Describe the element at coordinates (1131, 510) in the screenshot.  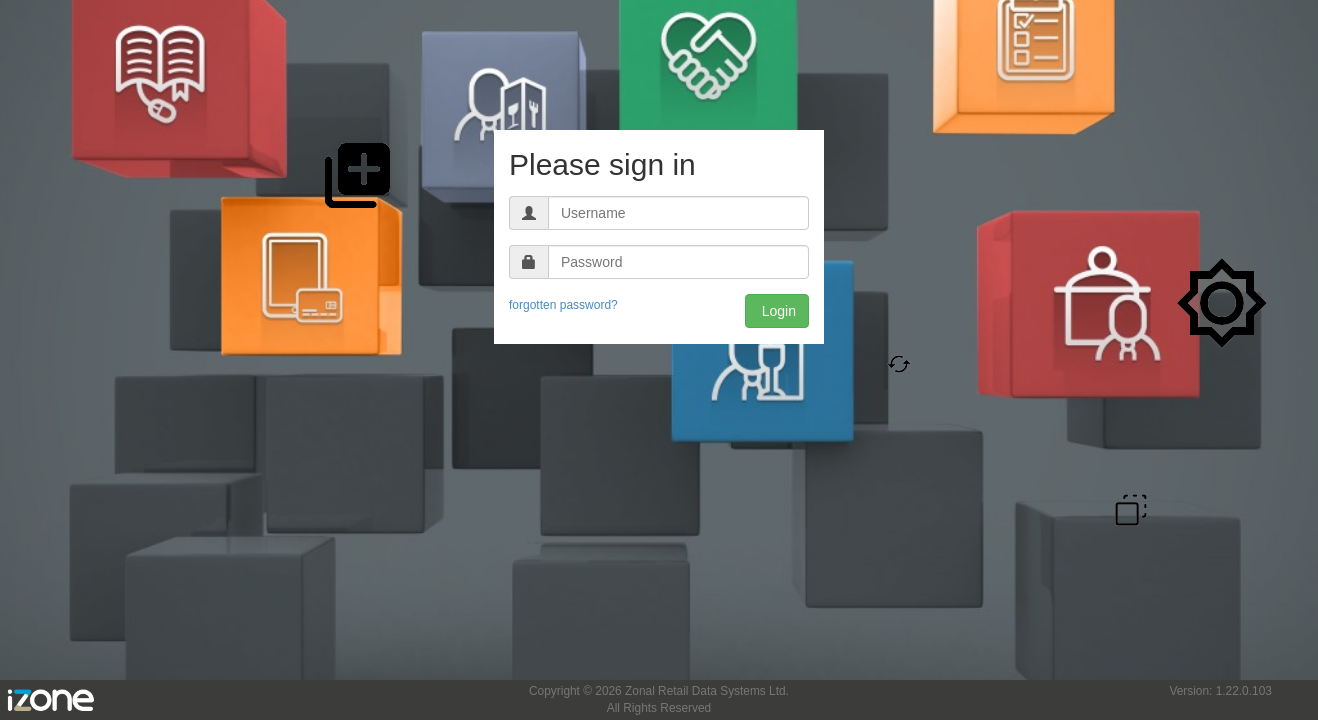
I see `send selected element to background layer` at that location.